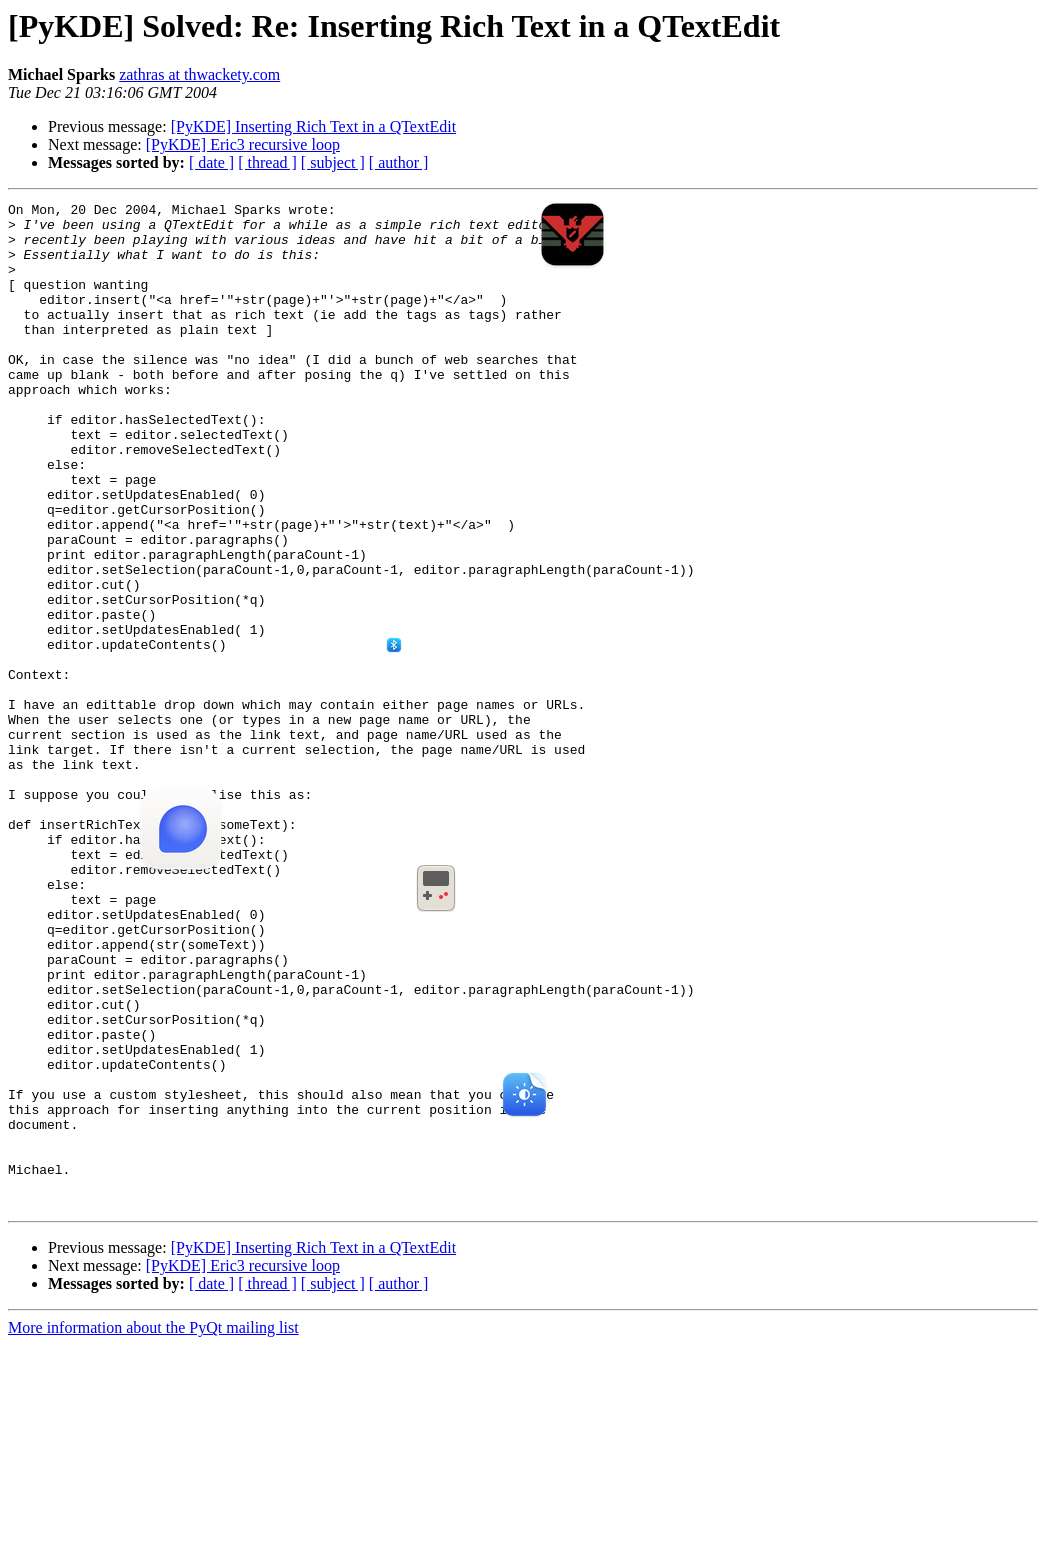 Image resolution: width=1046 pixels, height=1546 pixels. Describe the element at coordinates (524, 1094) in the screenshot. I see `adjust night shift or display color temperature settings` at that location.